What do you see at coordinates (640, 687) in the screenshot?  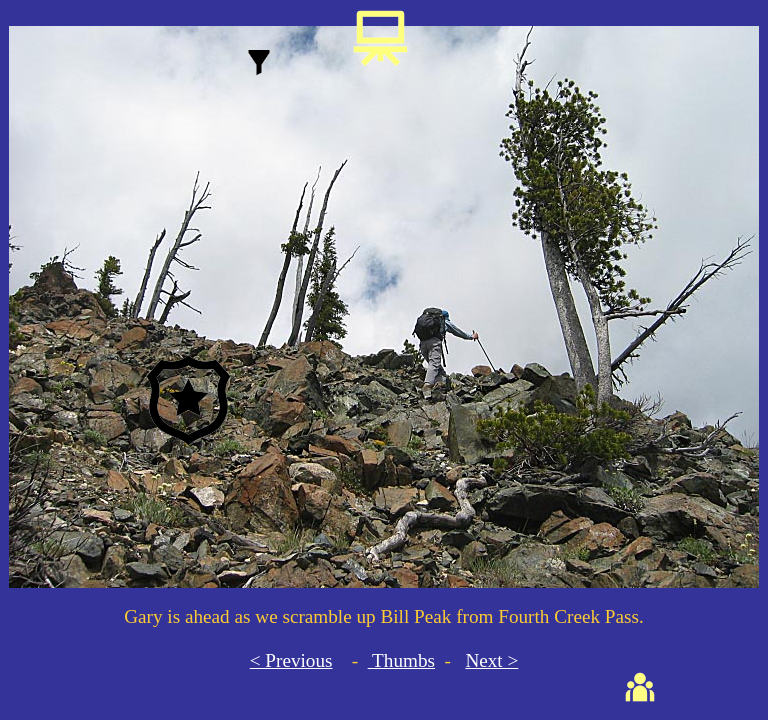 I see `view team members` at bounding box center [640, 687].